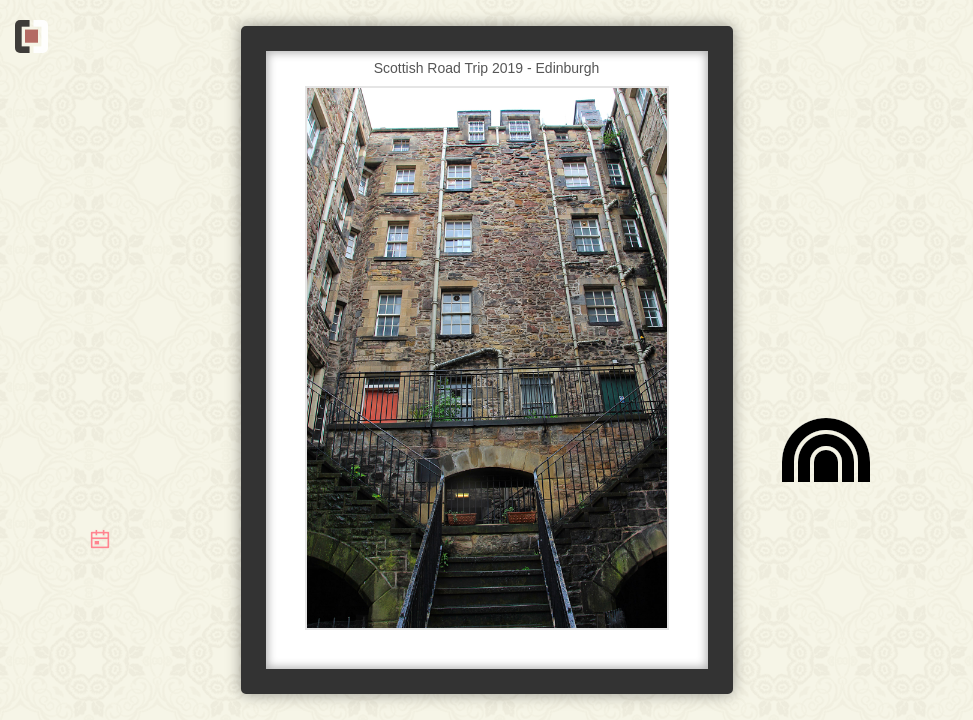  Describe the element at coordinates (100, 540) in the screenshot. I see `view or create a calendar event` at that location.